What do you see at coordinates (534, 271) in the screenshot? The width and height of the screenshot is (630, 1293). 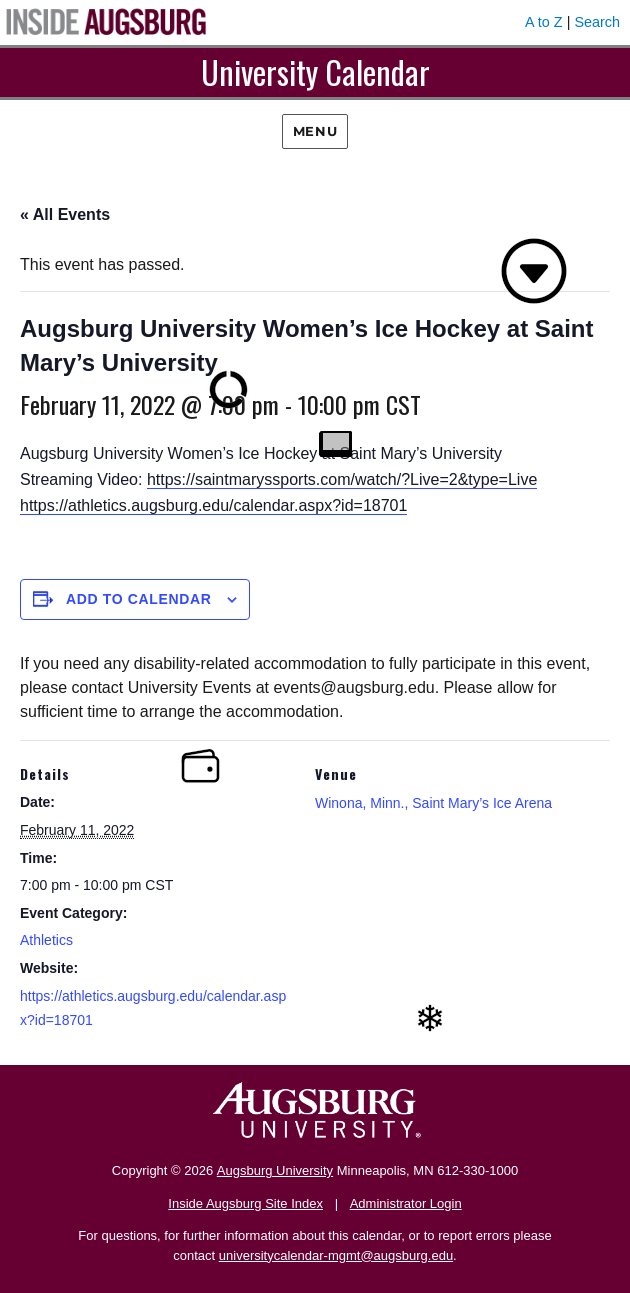 I see `expand a dropdown menu or section` at bounding box center [534, 271].